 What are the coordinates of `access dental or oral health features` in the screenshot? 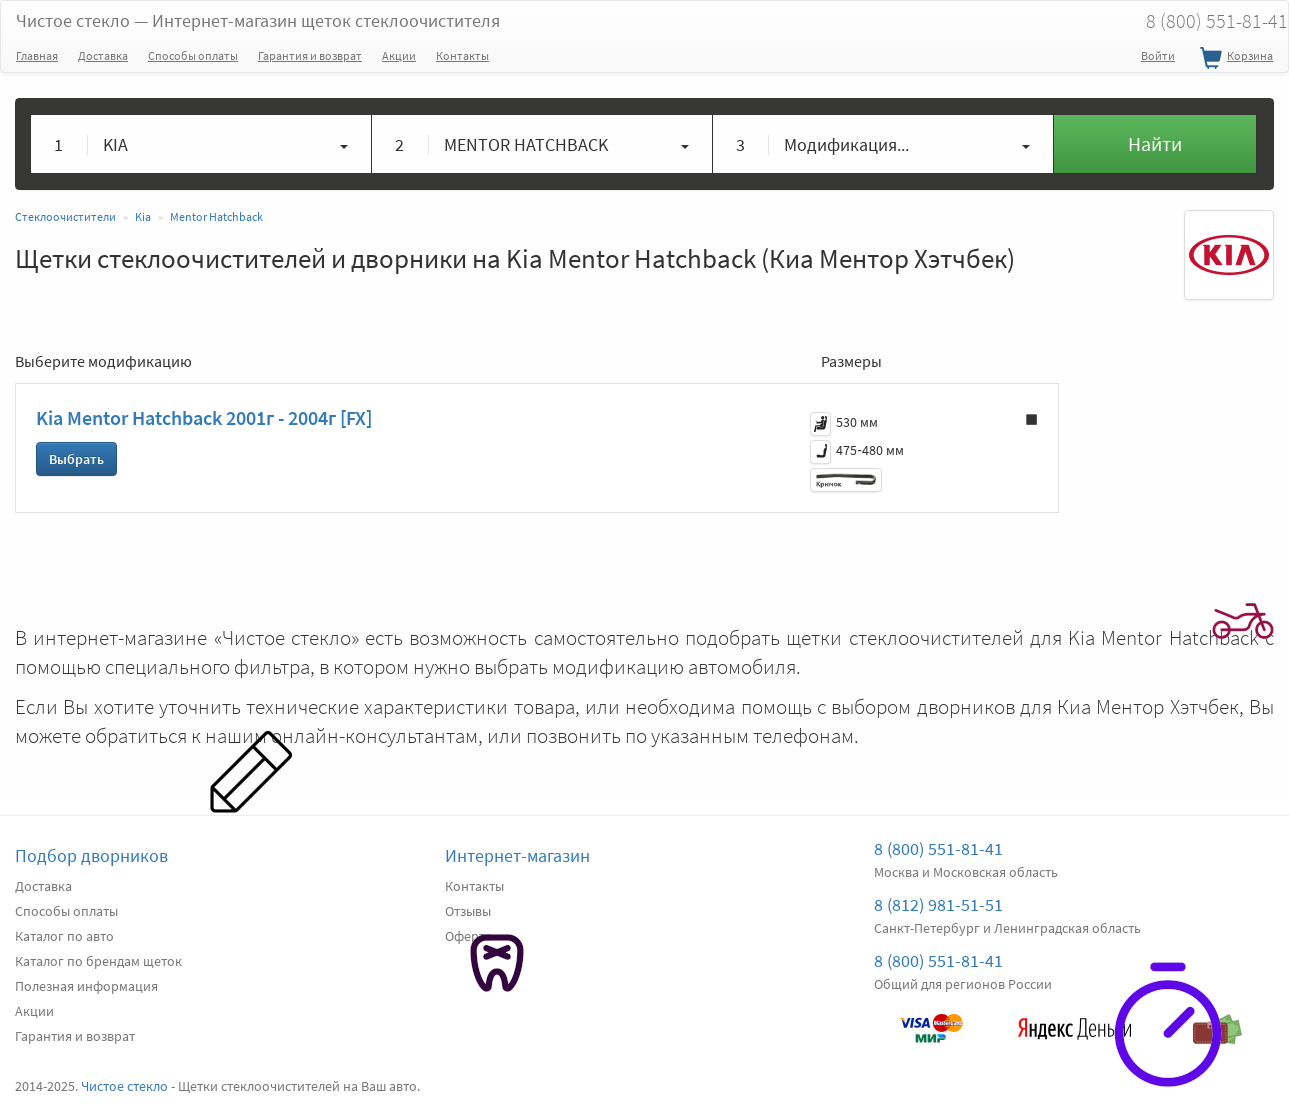 It's located at (497, 963).